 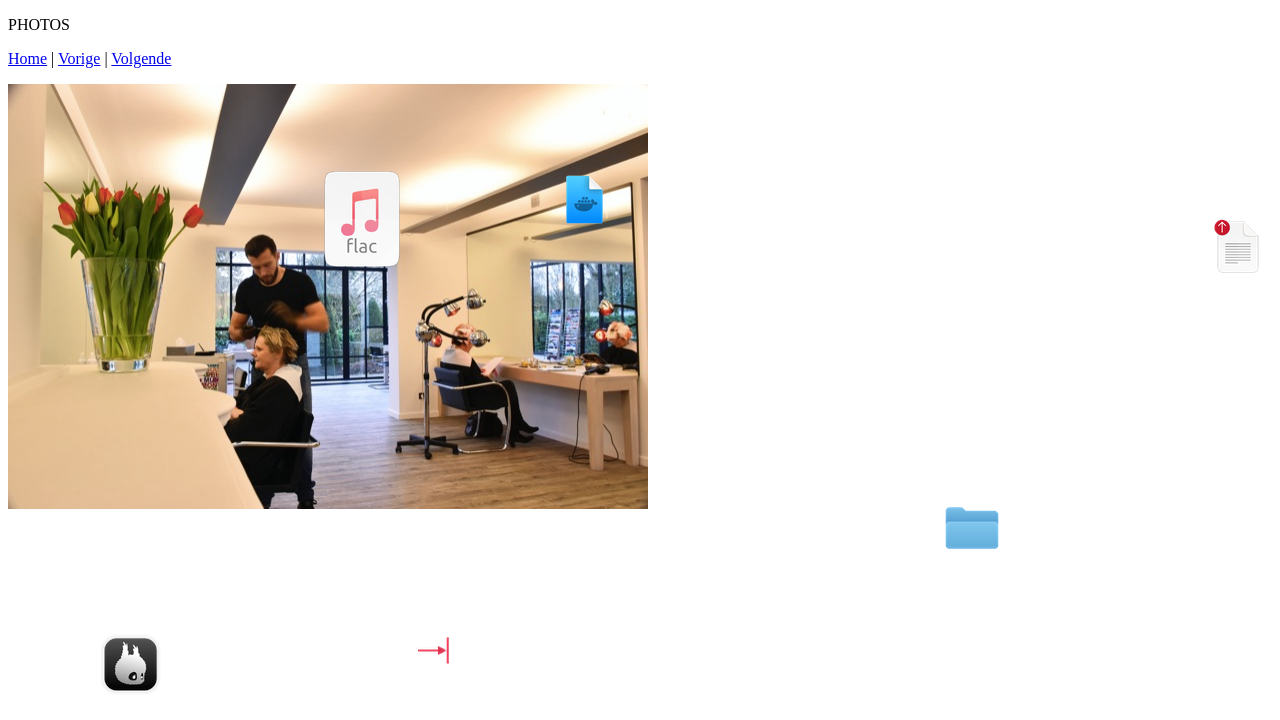 I want to click on send or share a document, so click(x=1238, y=247).